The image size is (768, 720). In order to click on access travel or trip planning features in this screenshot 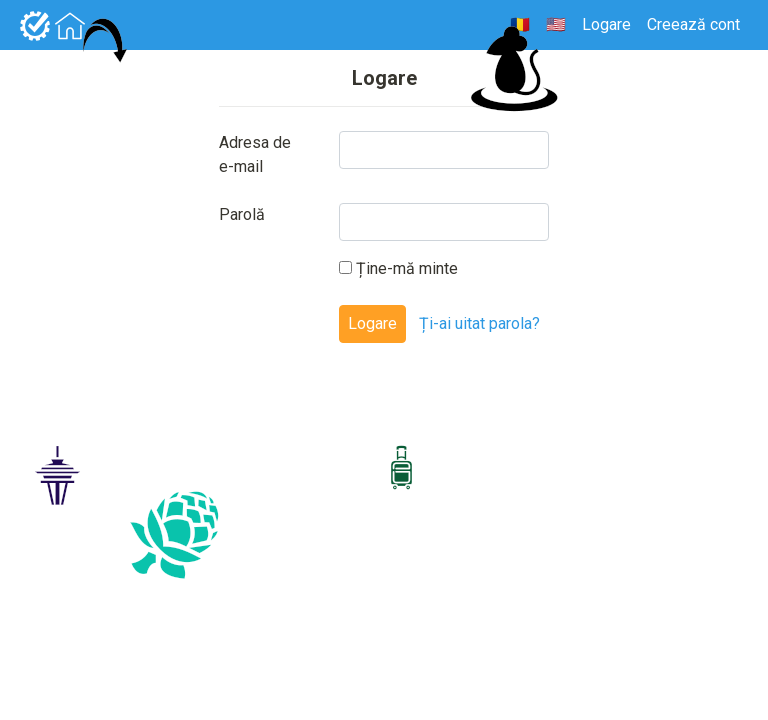, I will do `click(401, 467)`.